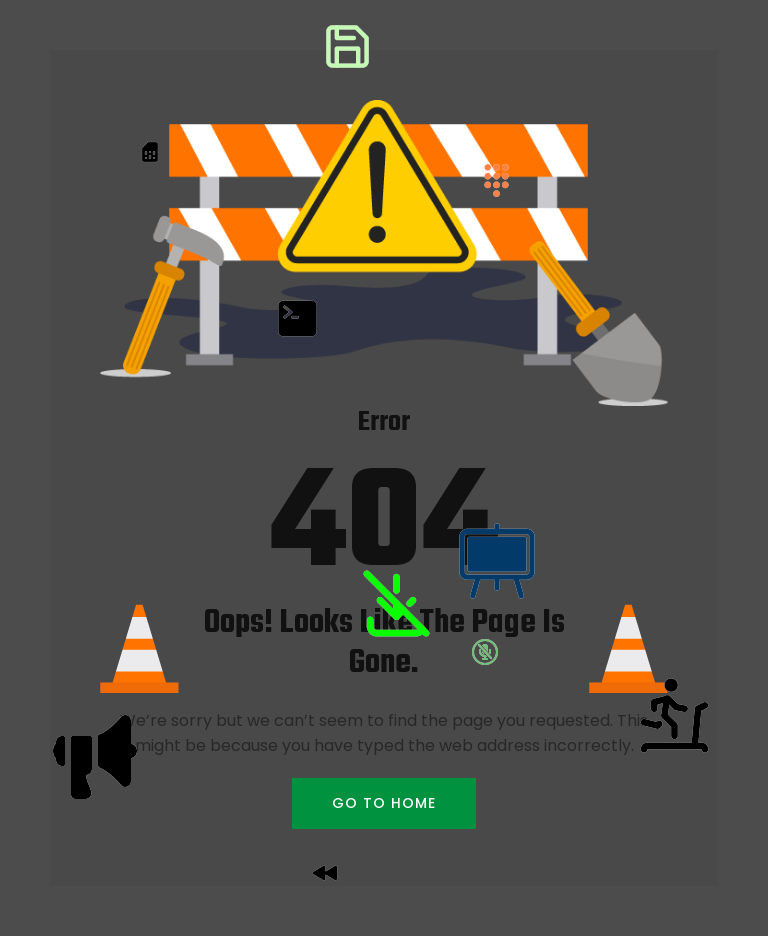  I want to click on open presentation mode, so click(497, 561).